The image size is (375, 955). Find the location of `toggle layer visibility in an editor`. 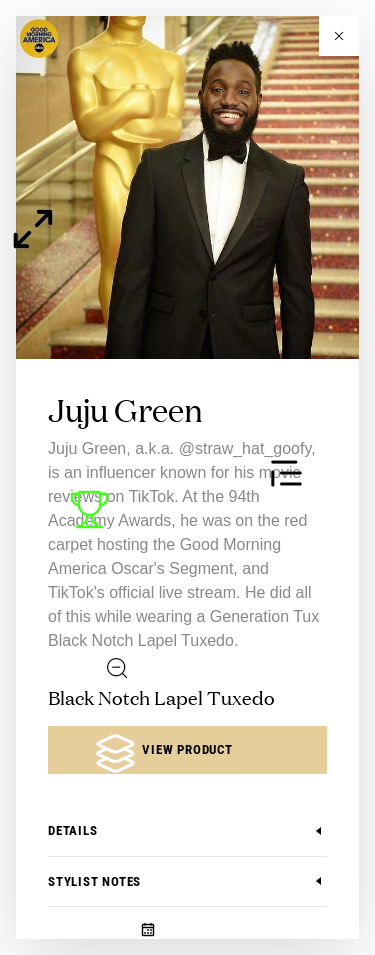

toggle layer visibility in an editor is located at coordinates (115, 753).